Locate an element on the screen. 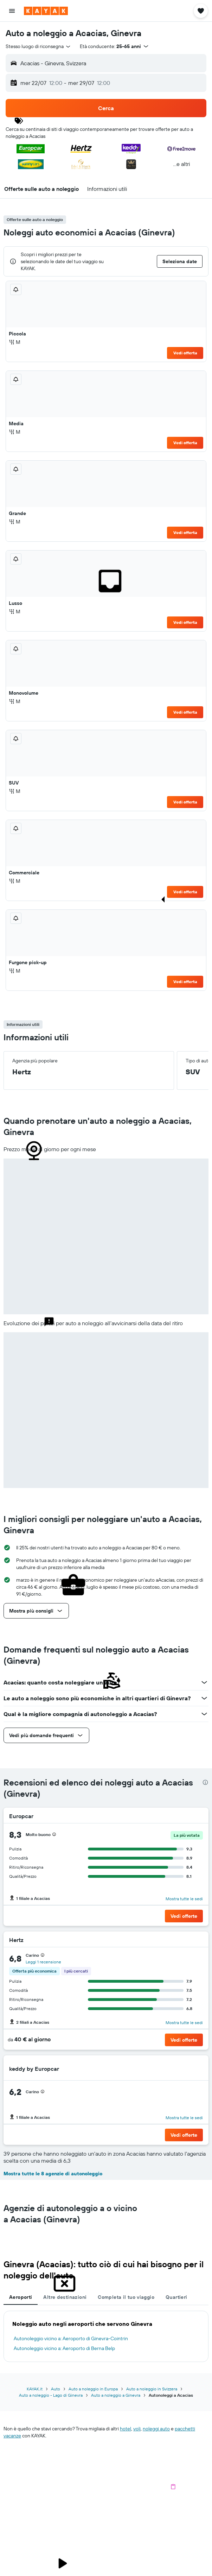 The height and width of the screenshot is (2576, 212). navigate to the previous item or screen is located at coordinates (163, 899).